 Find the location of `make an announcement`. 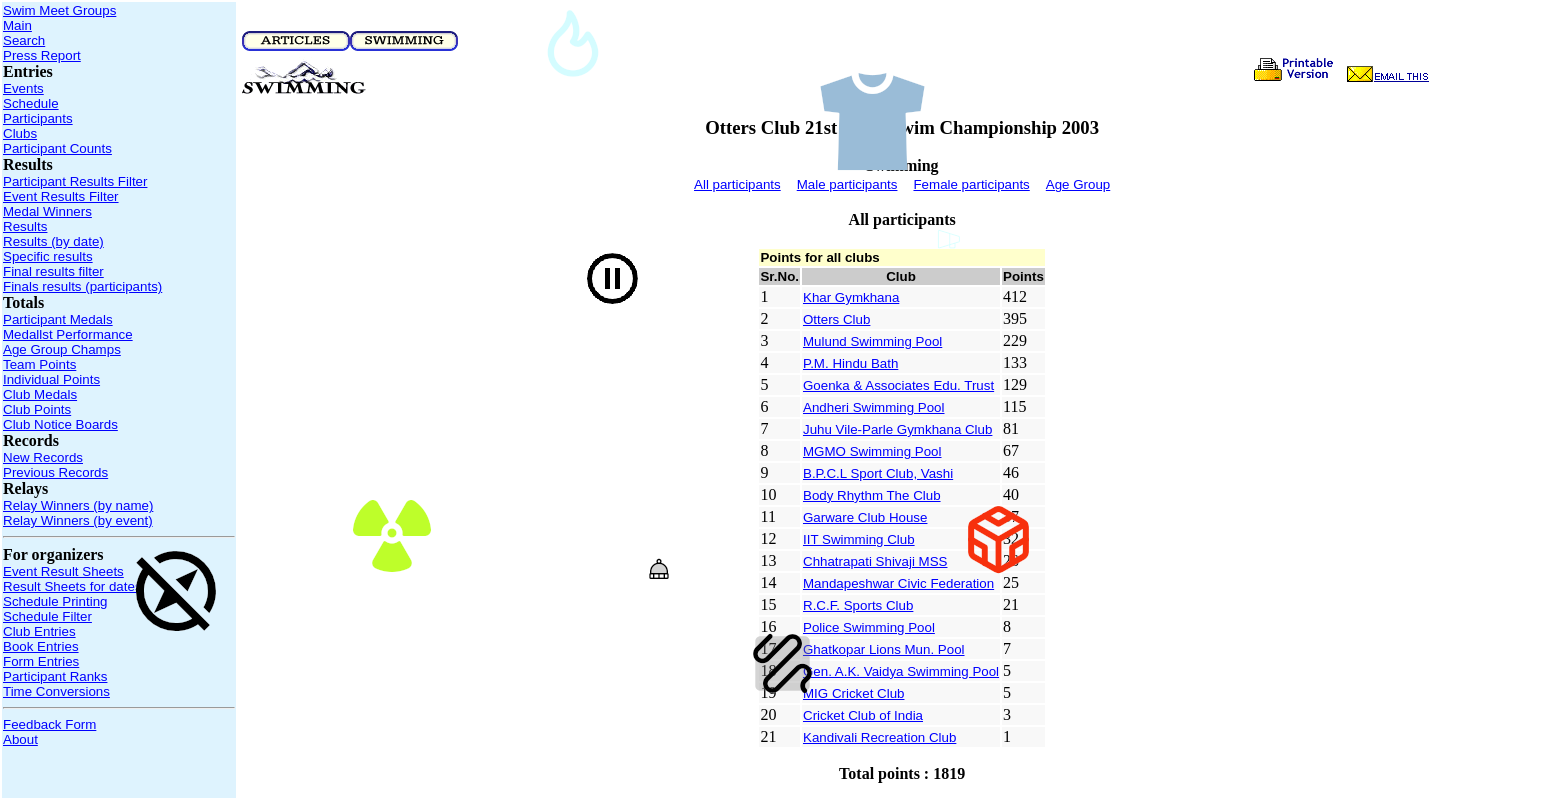

make an announcement is located at coordinates (948, 240).